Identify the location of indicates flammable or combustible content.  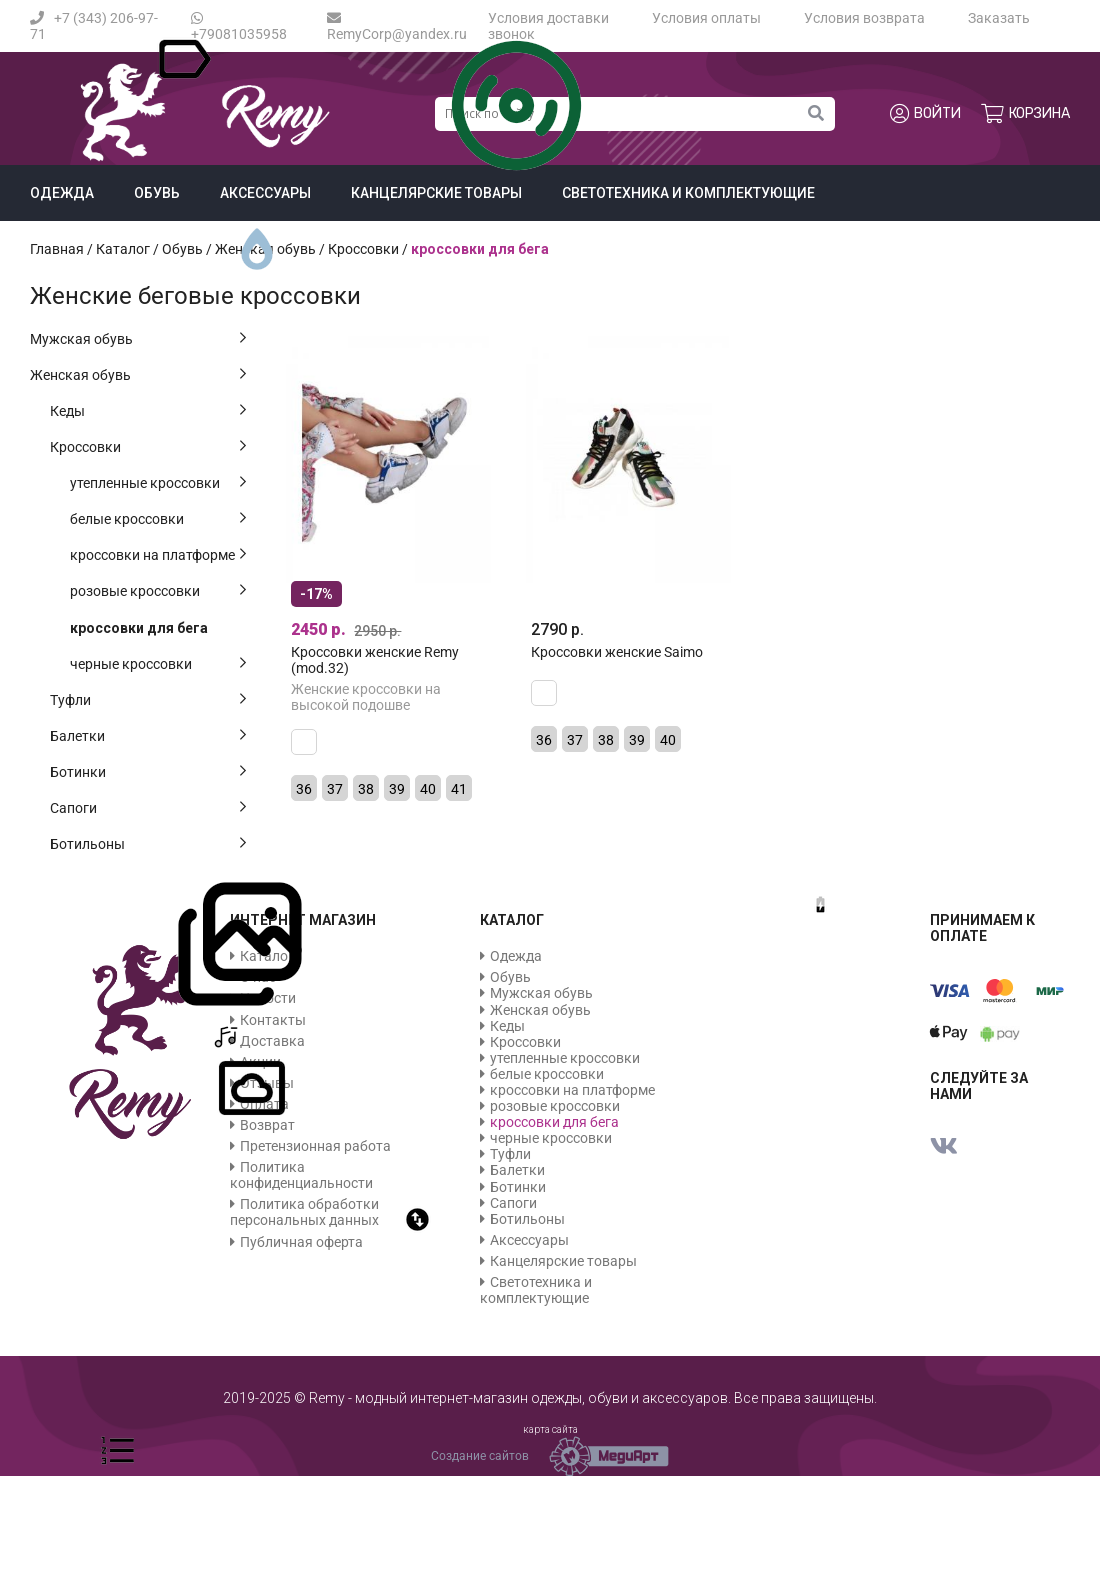
(257, 249).